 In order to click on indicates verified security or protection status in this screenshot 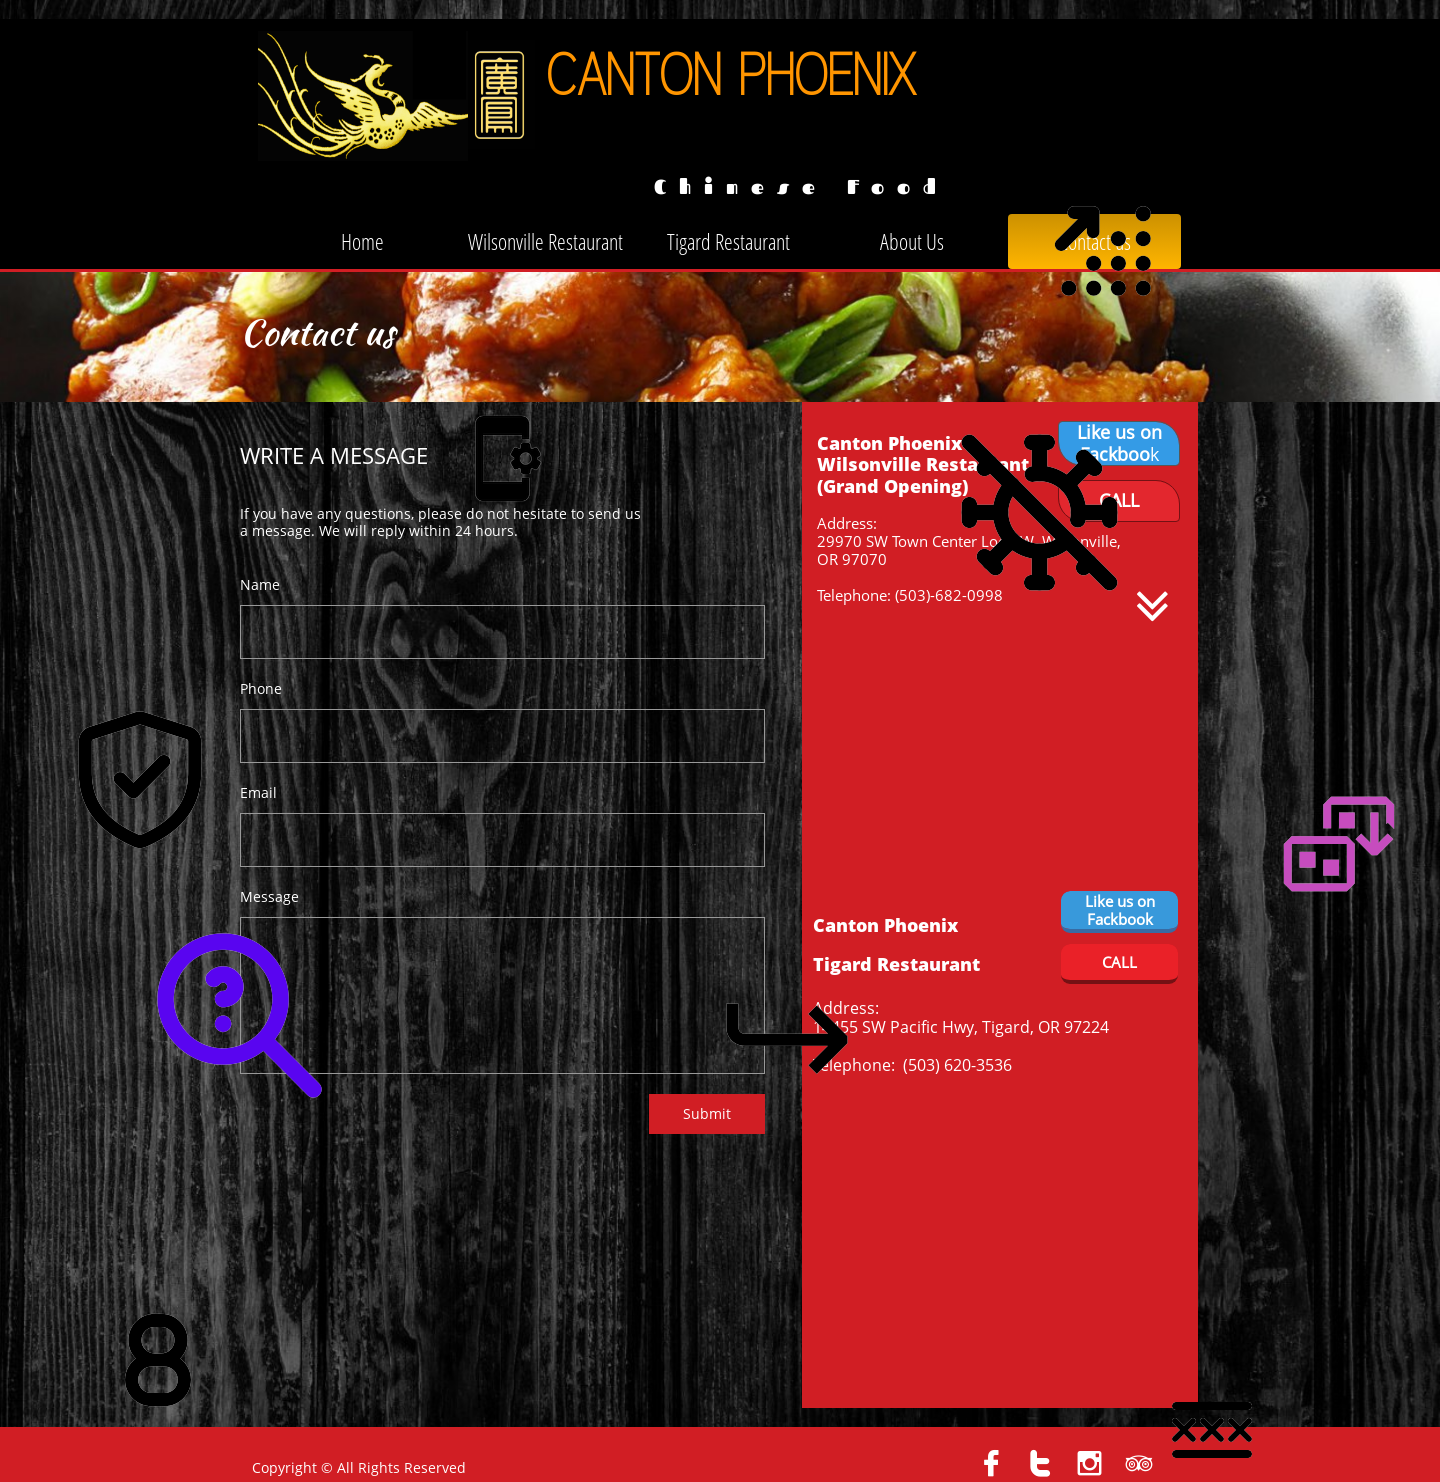, I will do `click(140, 781)`.